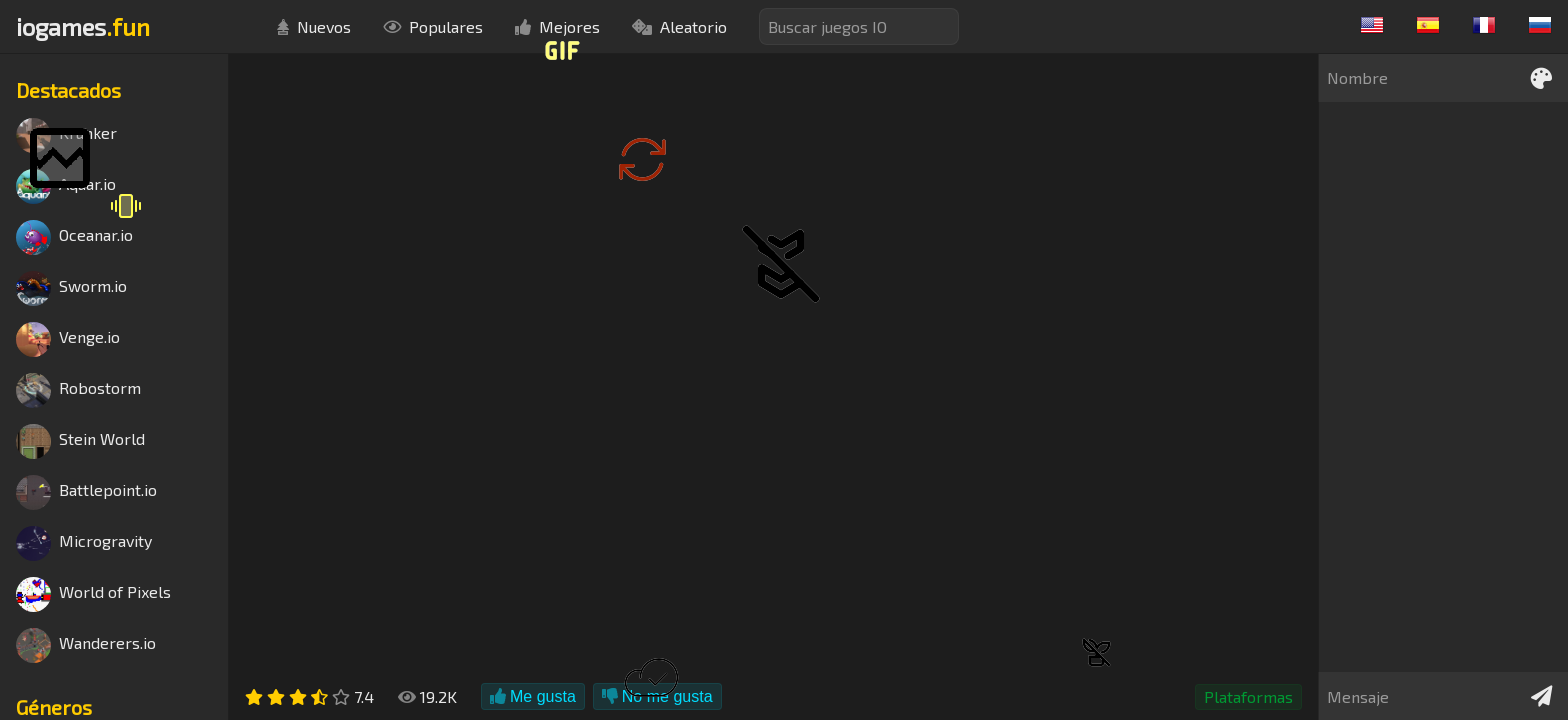  What do you see at coordinates (781, 264) in the screenshot?
I see `disable badge notifications` at bounding box center [781, 264].